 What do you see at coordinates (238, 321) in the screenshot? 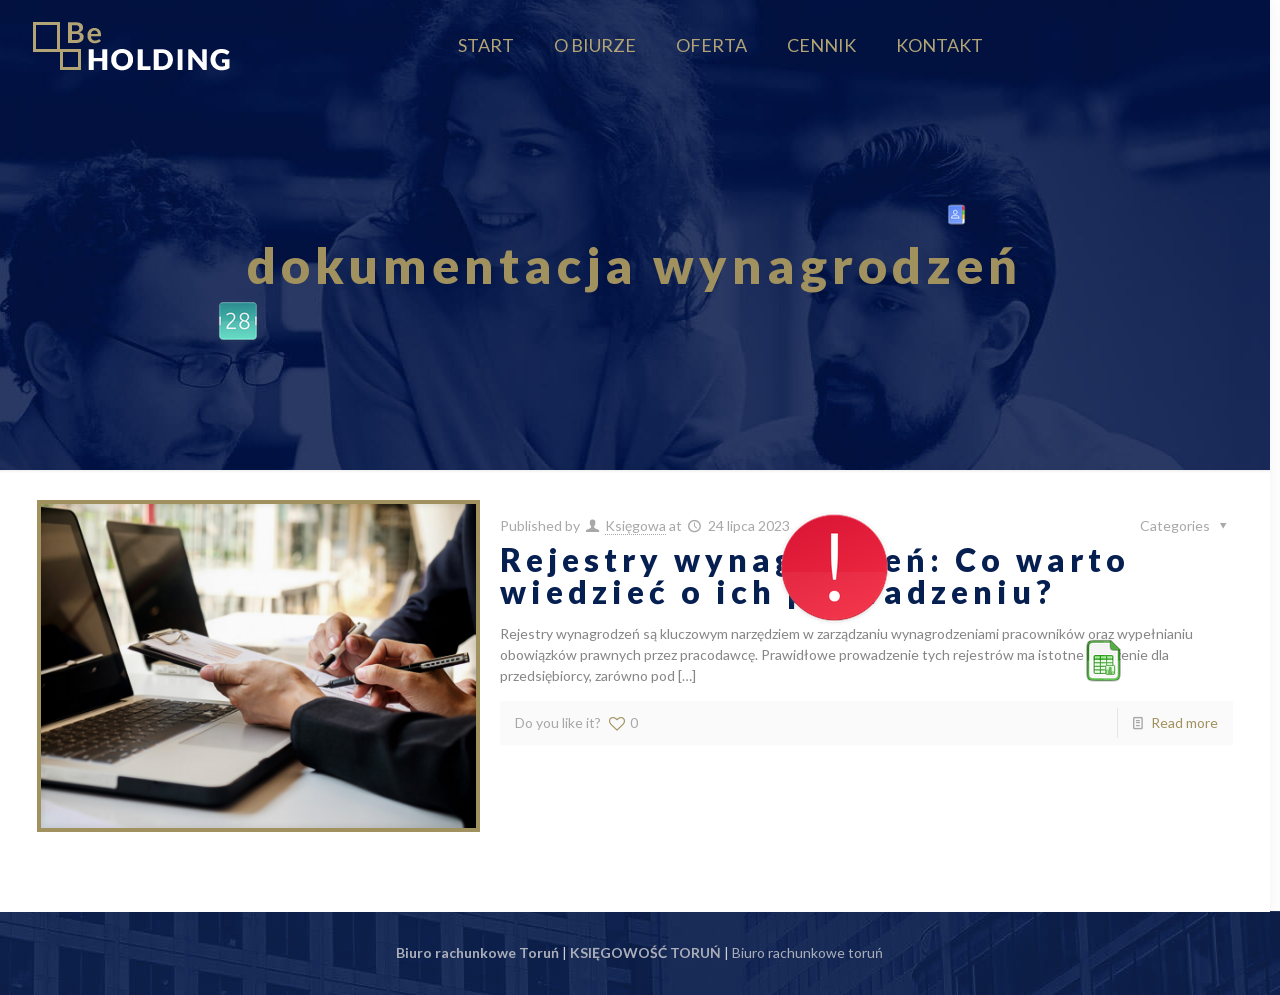
I see `open the calendar app` at bounding box center [238, 321].